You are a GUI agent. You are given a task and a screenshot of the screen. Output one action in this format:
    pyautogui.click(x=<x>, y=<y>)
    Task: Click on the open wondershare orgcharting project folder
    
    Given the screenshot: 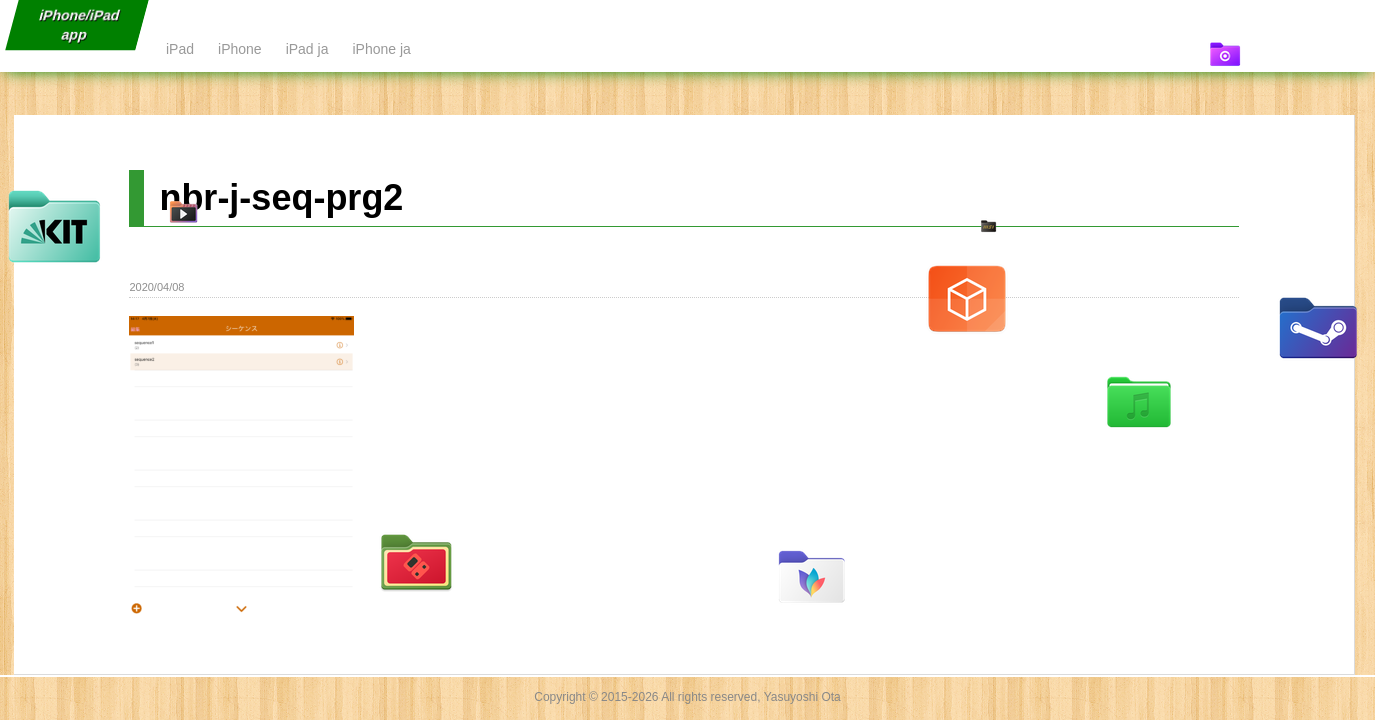 What is the action you would take?
    pyautogui.click(x=1225, y=55)
    